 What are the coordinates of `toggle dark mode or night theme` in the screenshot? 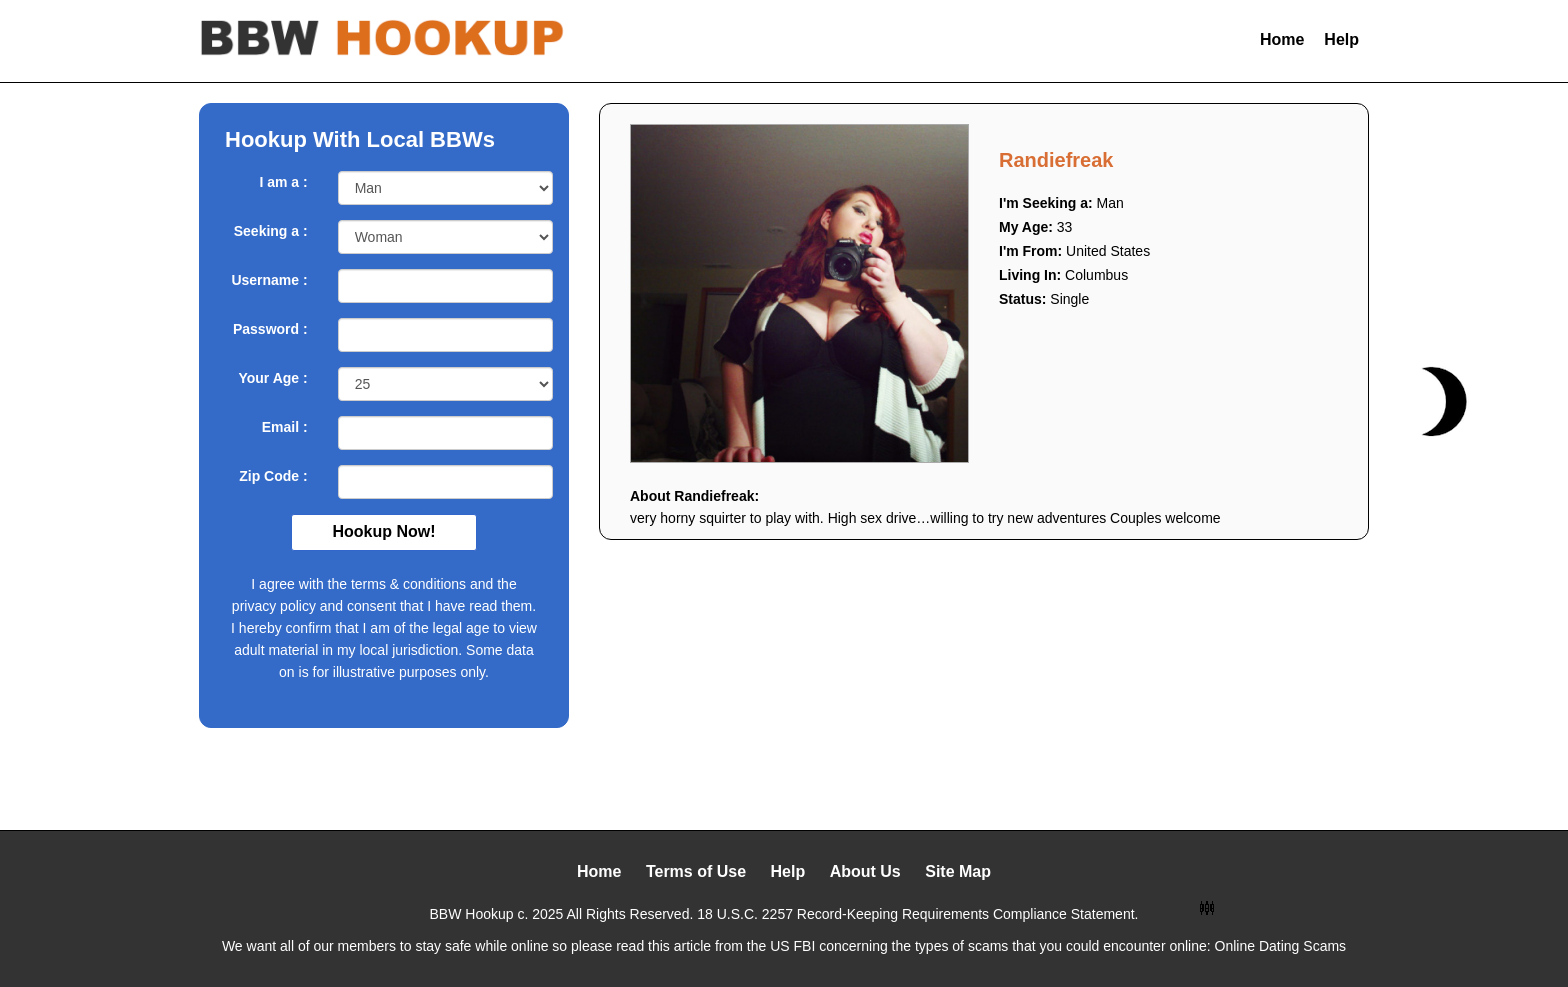 It's located at (1442, 401).